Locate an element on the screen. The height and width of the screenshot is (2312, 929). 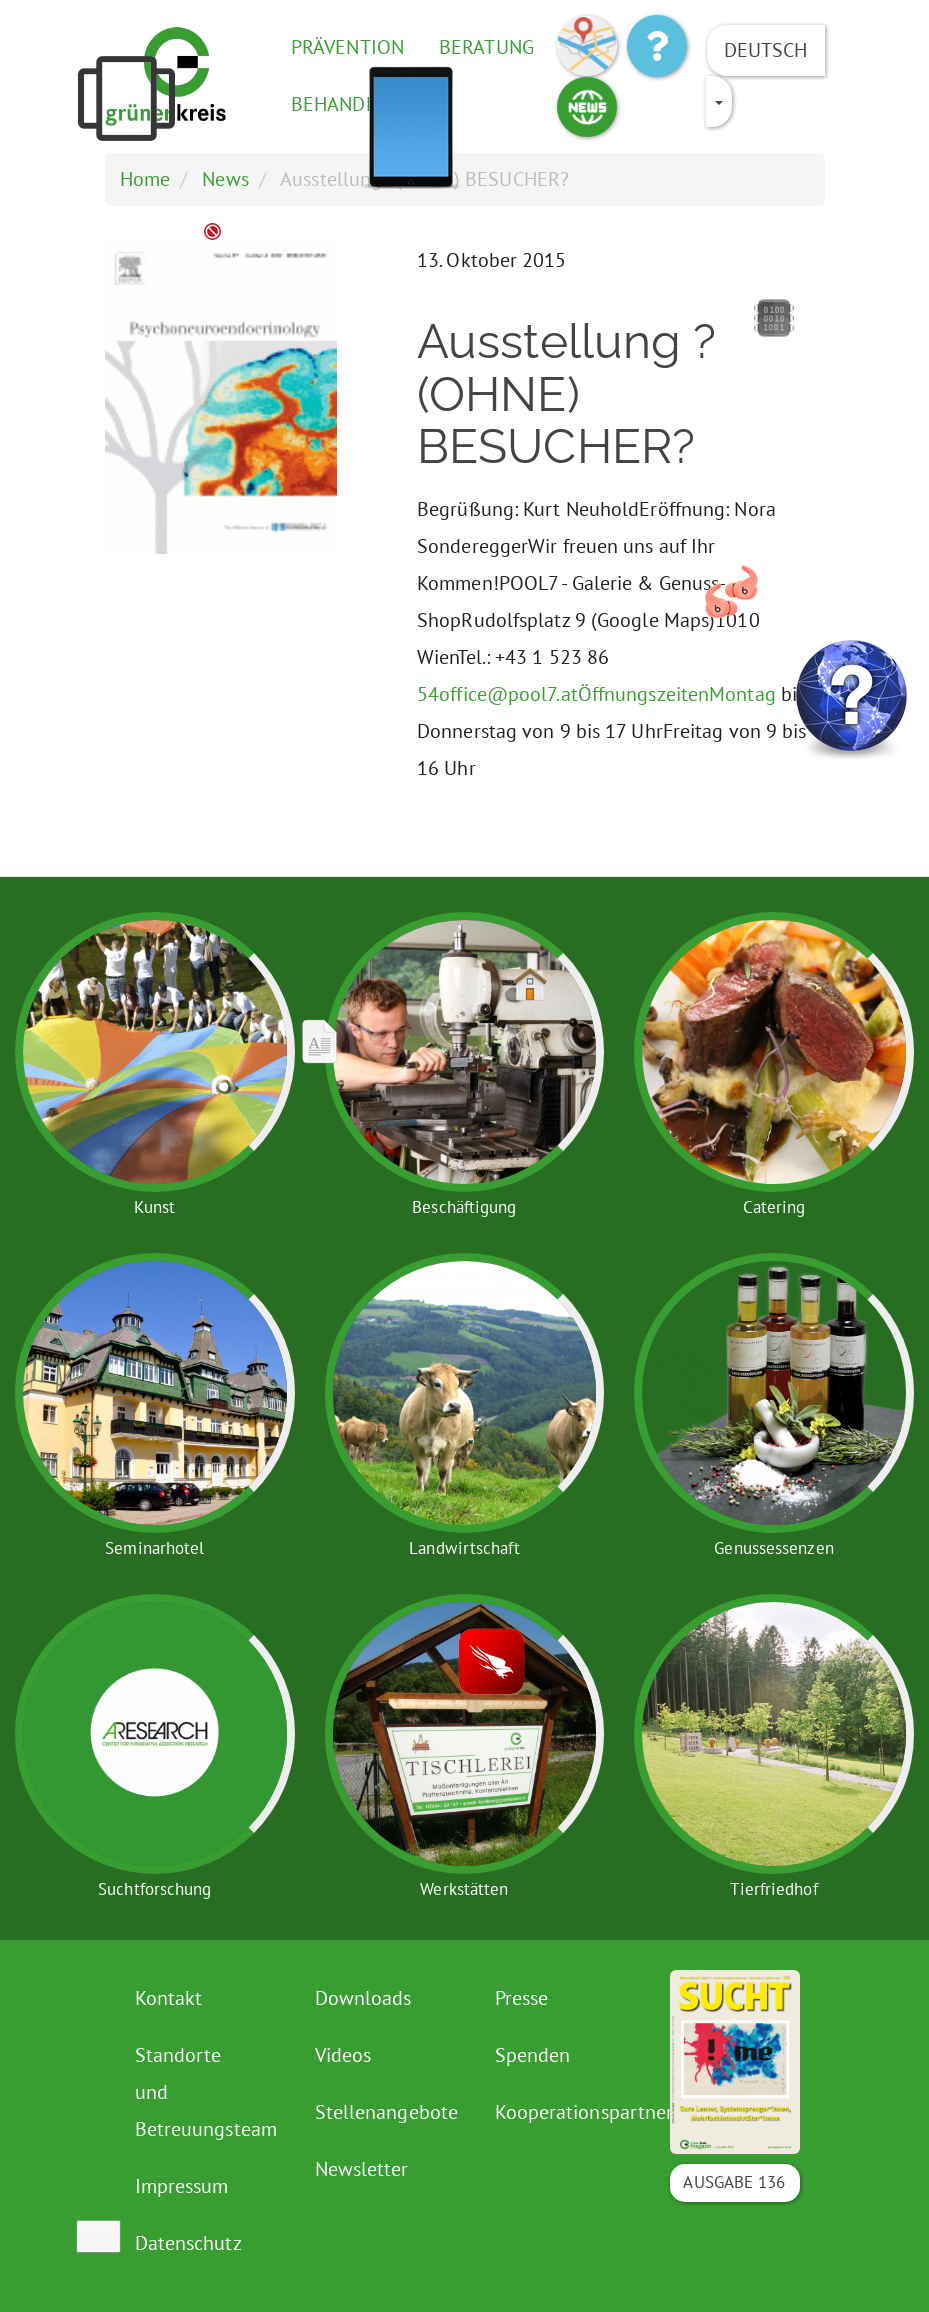
delete or remove selected item is located at coordinates (212, 231).